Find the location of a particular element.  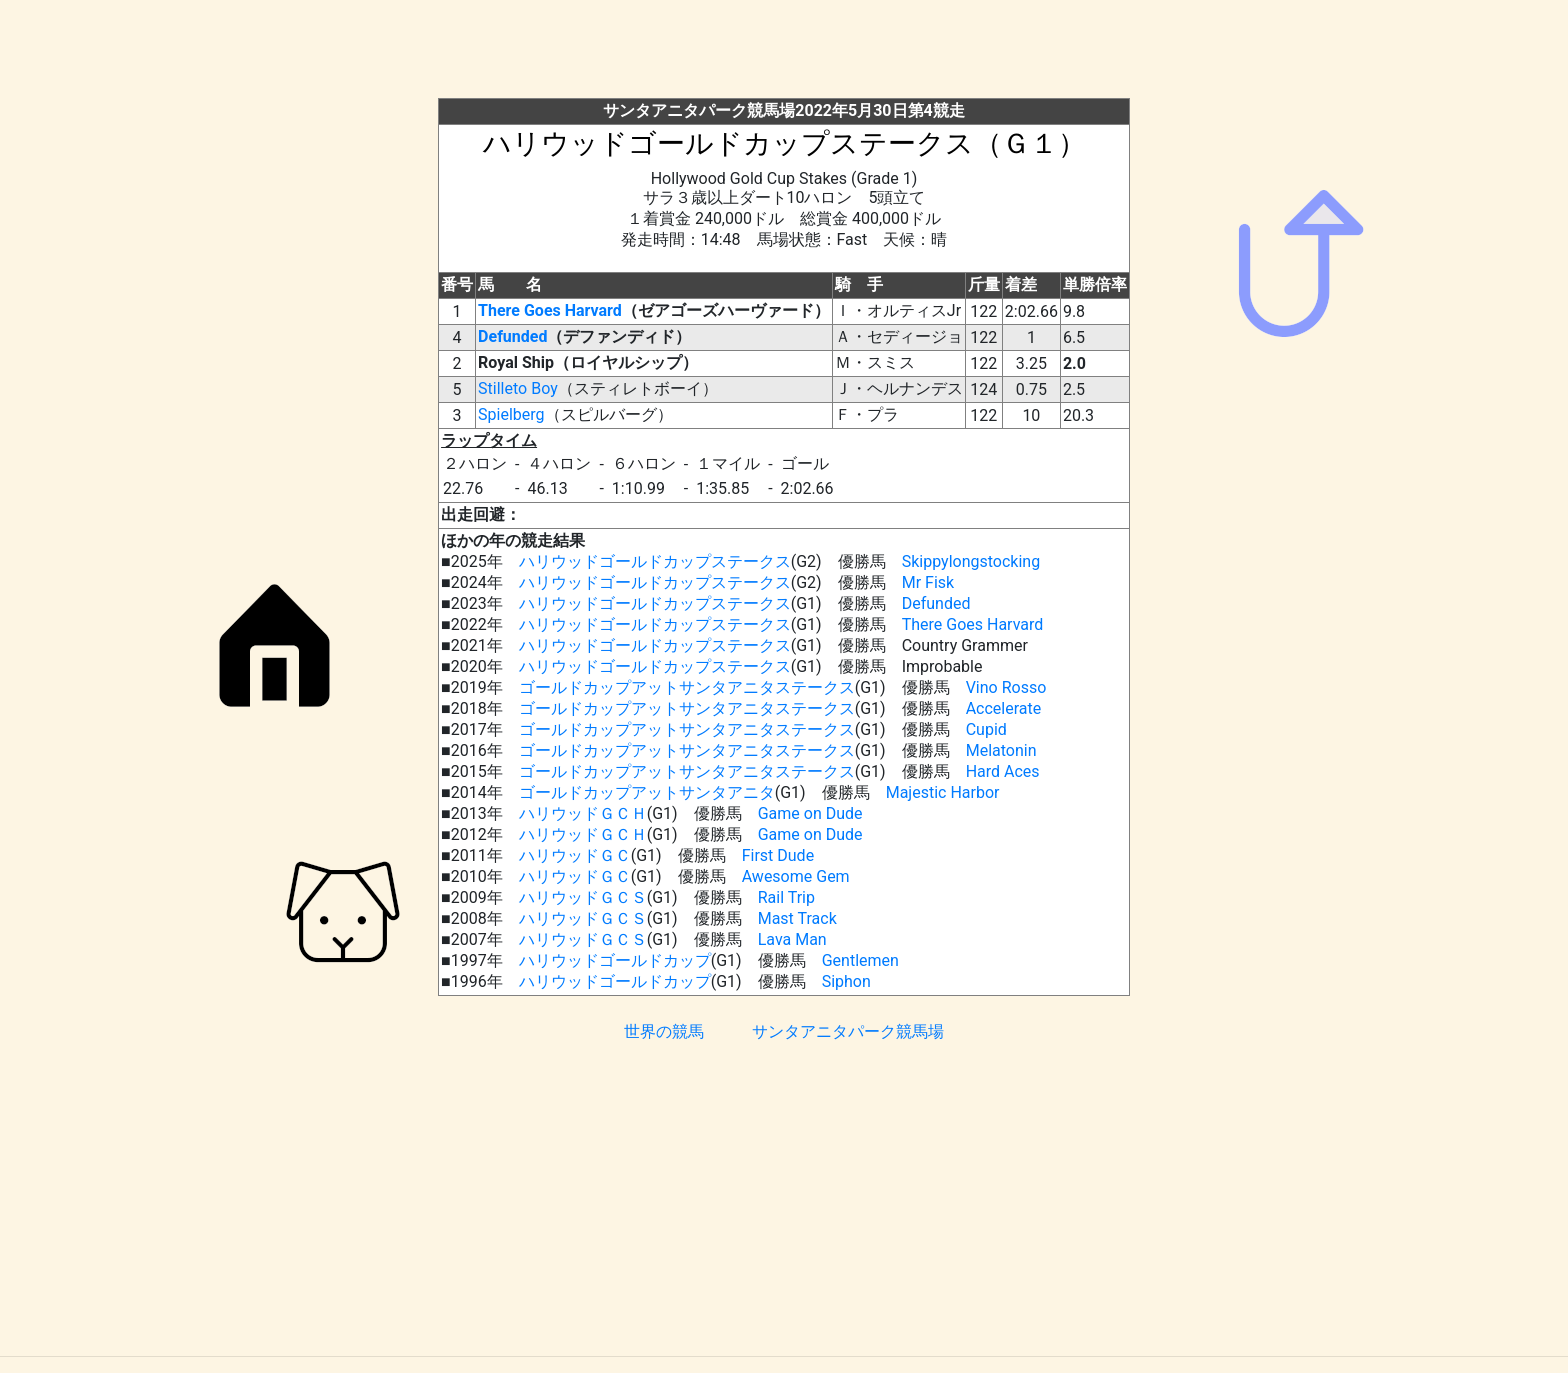

redo or repeat the last action is located at coordinates (1295, 263).